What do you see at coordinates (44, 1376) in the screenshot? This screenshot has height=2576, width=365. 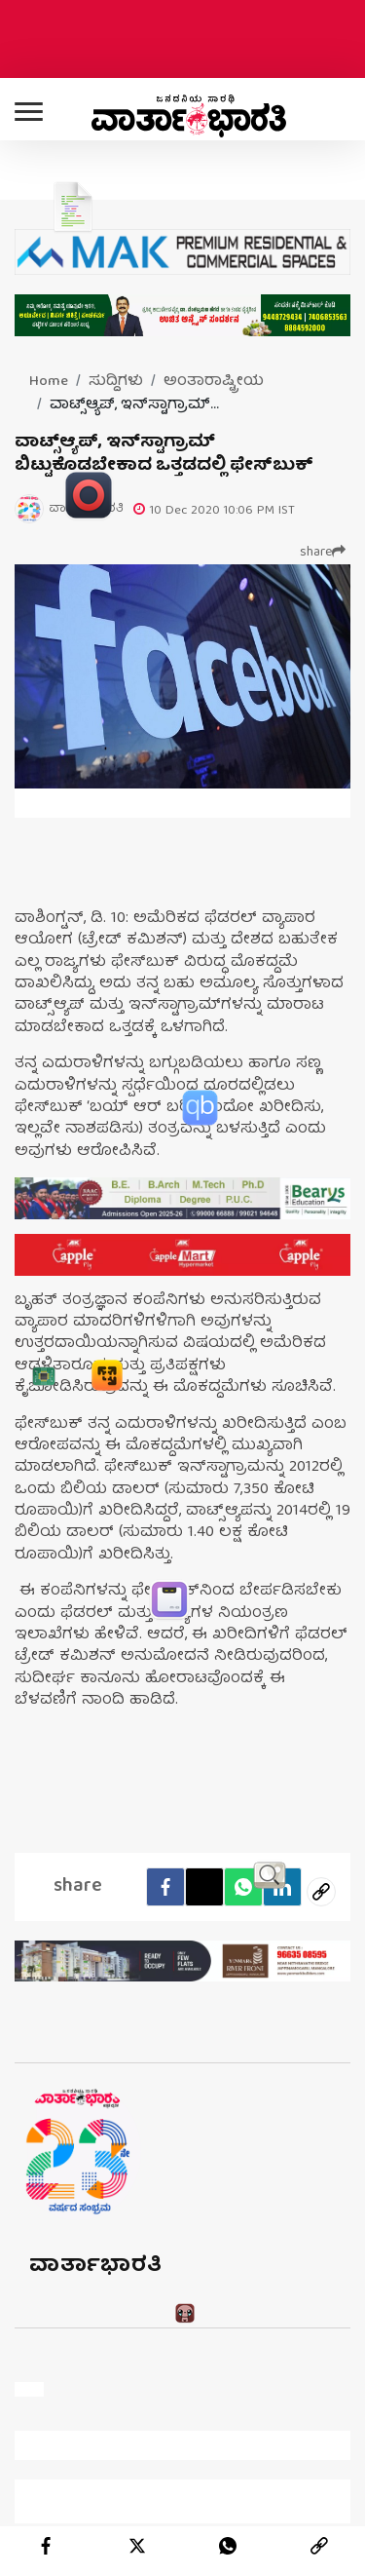 I see `open jockey hardware monitoring app` at bounding box center [44, 1376].